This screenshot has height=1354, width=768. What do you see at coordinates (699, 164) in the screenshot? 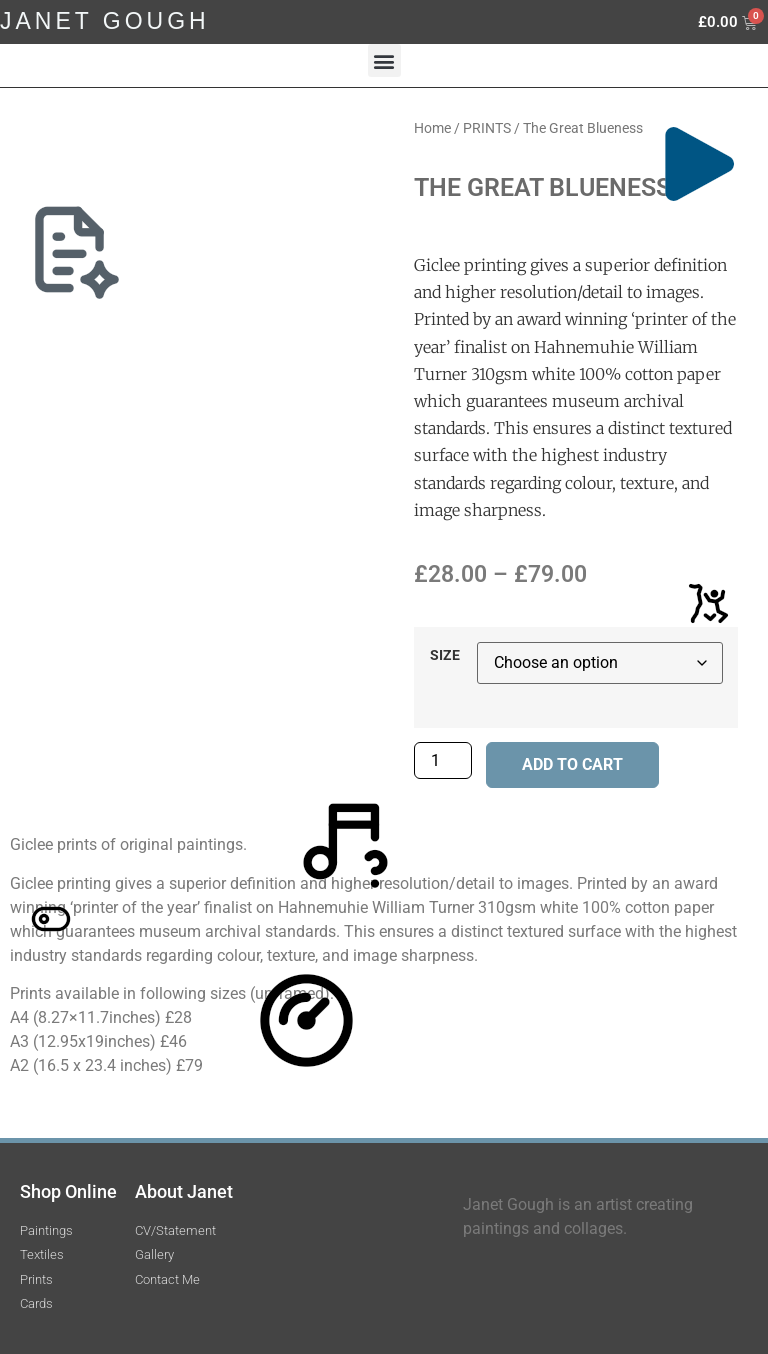
I see `play media or video content` at bounding box center [699, 164].